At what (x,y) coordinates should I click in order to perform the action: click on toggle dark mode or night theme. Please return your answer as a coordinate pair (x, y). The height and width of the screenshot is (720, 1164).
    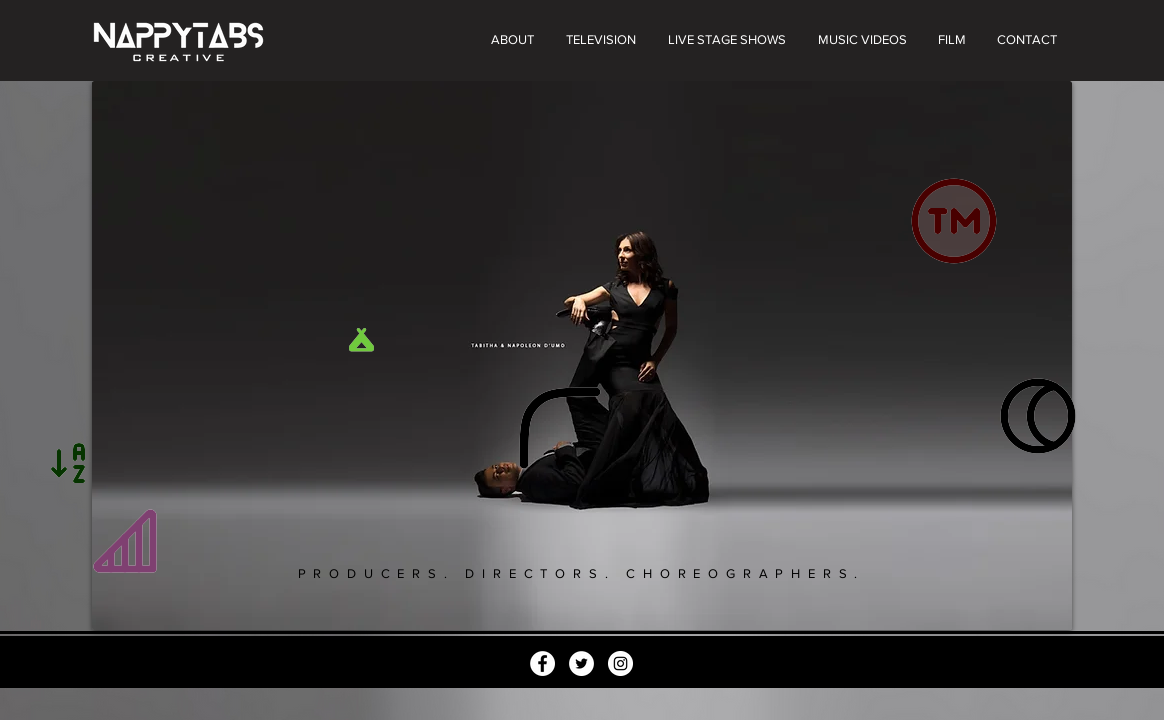
    Looking at the image, I should click on (1038, 416).